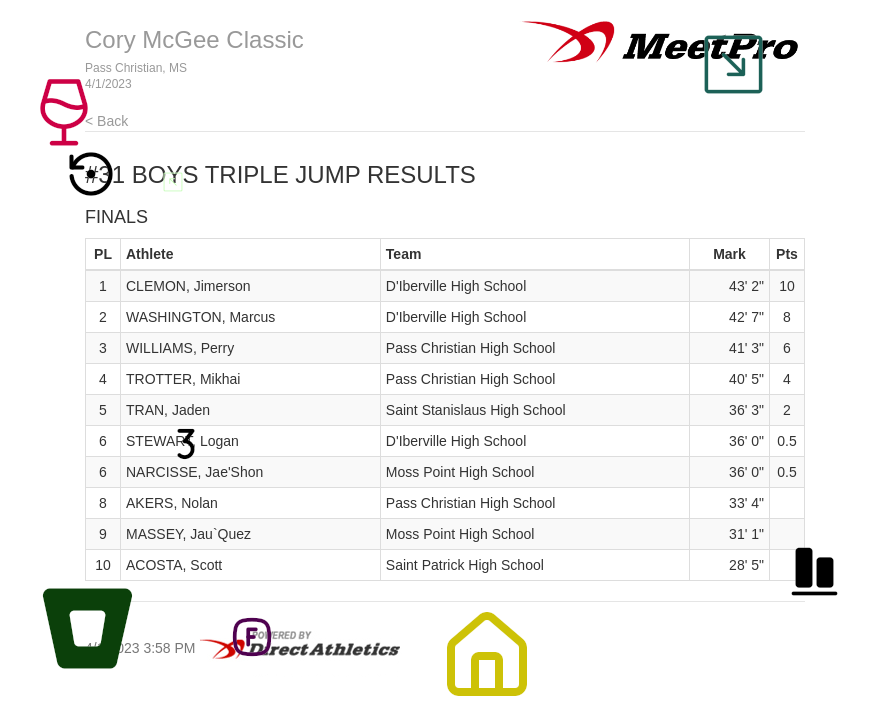 This screenshot has width=890, height=720. What do you see at coordinates (91, 174) in the screenshot?
I see `restore to a previous state` at bounding box center [91, 174].